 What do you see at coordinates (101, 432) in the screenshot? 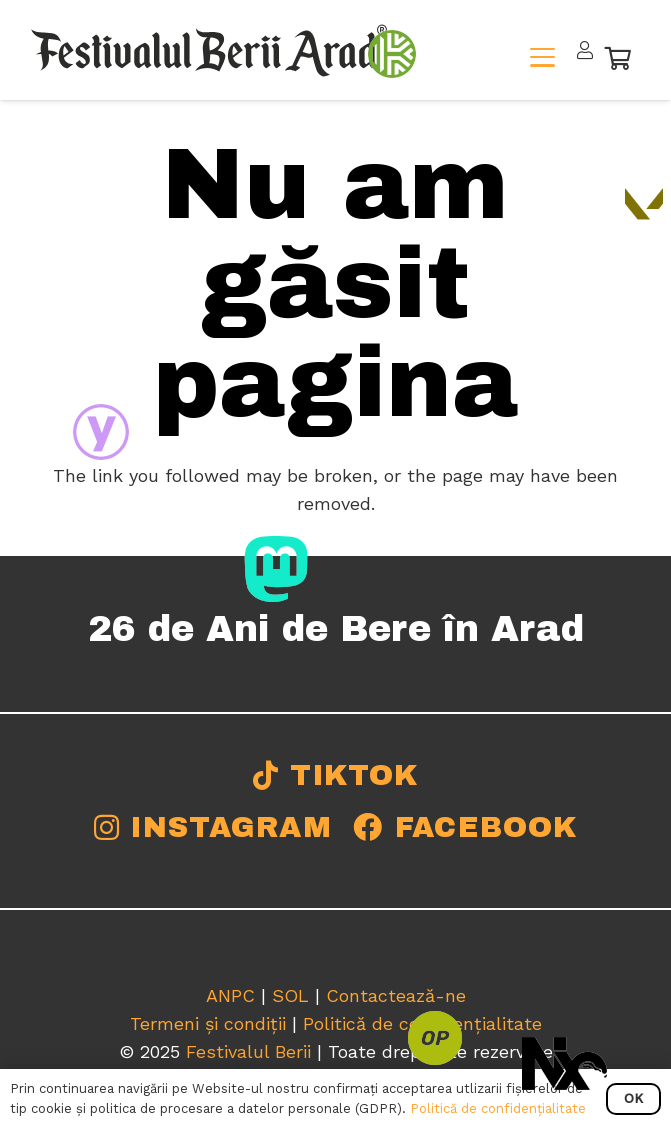
I see `yubico security key branding` at bounding box center [101, 432].